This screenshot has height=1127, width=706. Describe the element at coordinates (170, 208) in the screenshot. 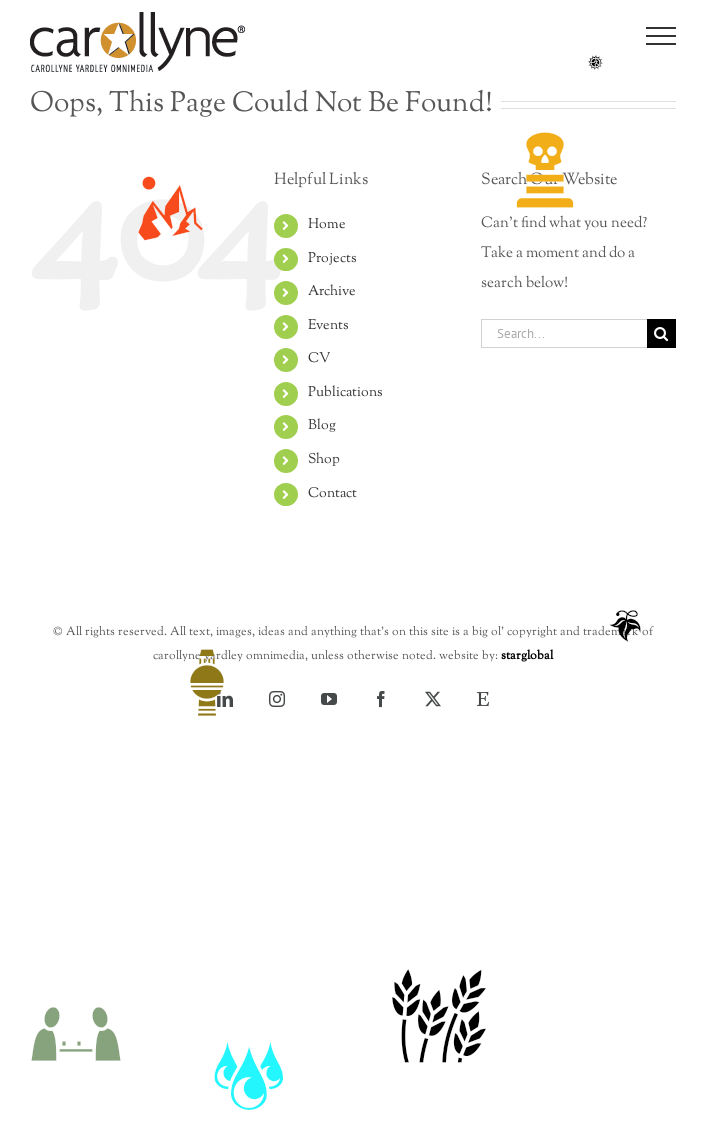

I see `view mountain summits or peaks` at that location.